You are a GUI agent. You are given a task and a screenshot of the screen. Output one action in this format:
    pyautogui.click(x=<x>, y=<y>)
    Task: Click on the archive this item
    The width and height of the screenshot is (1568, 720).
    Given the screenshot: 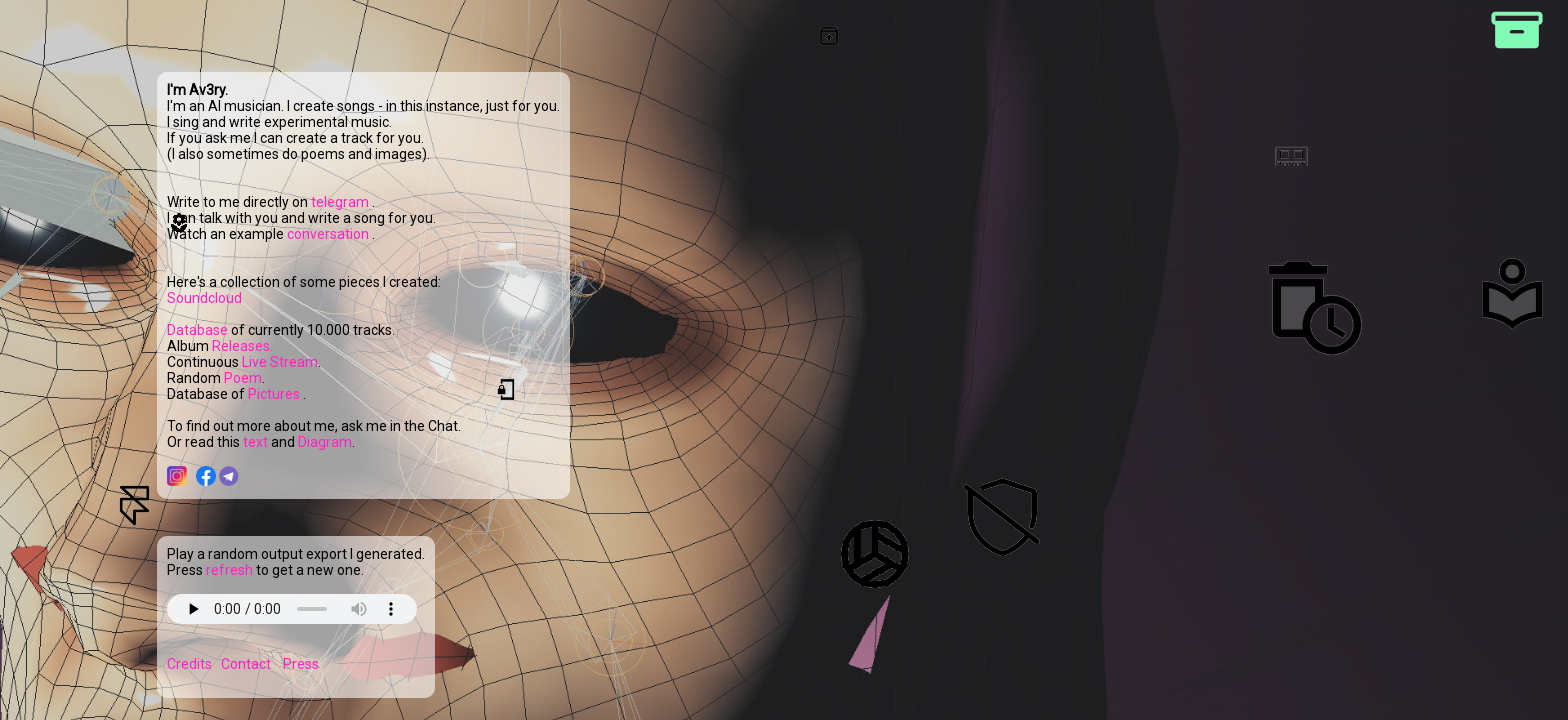 What is the action you would take?
    pyautogui.click(x=1517, y=30)
    